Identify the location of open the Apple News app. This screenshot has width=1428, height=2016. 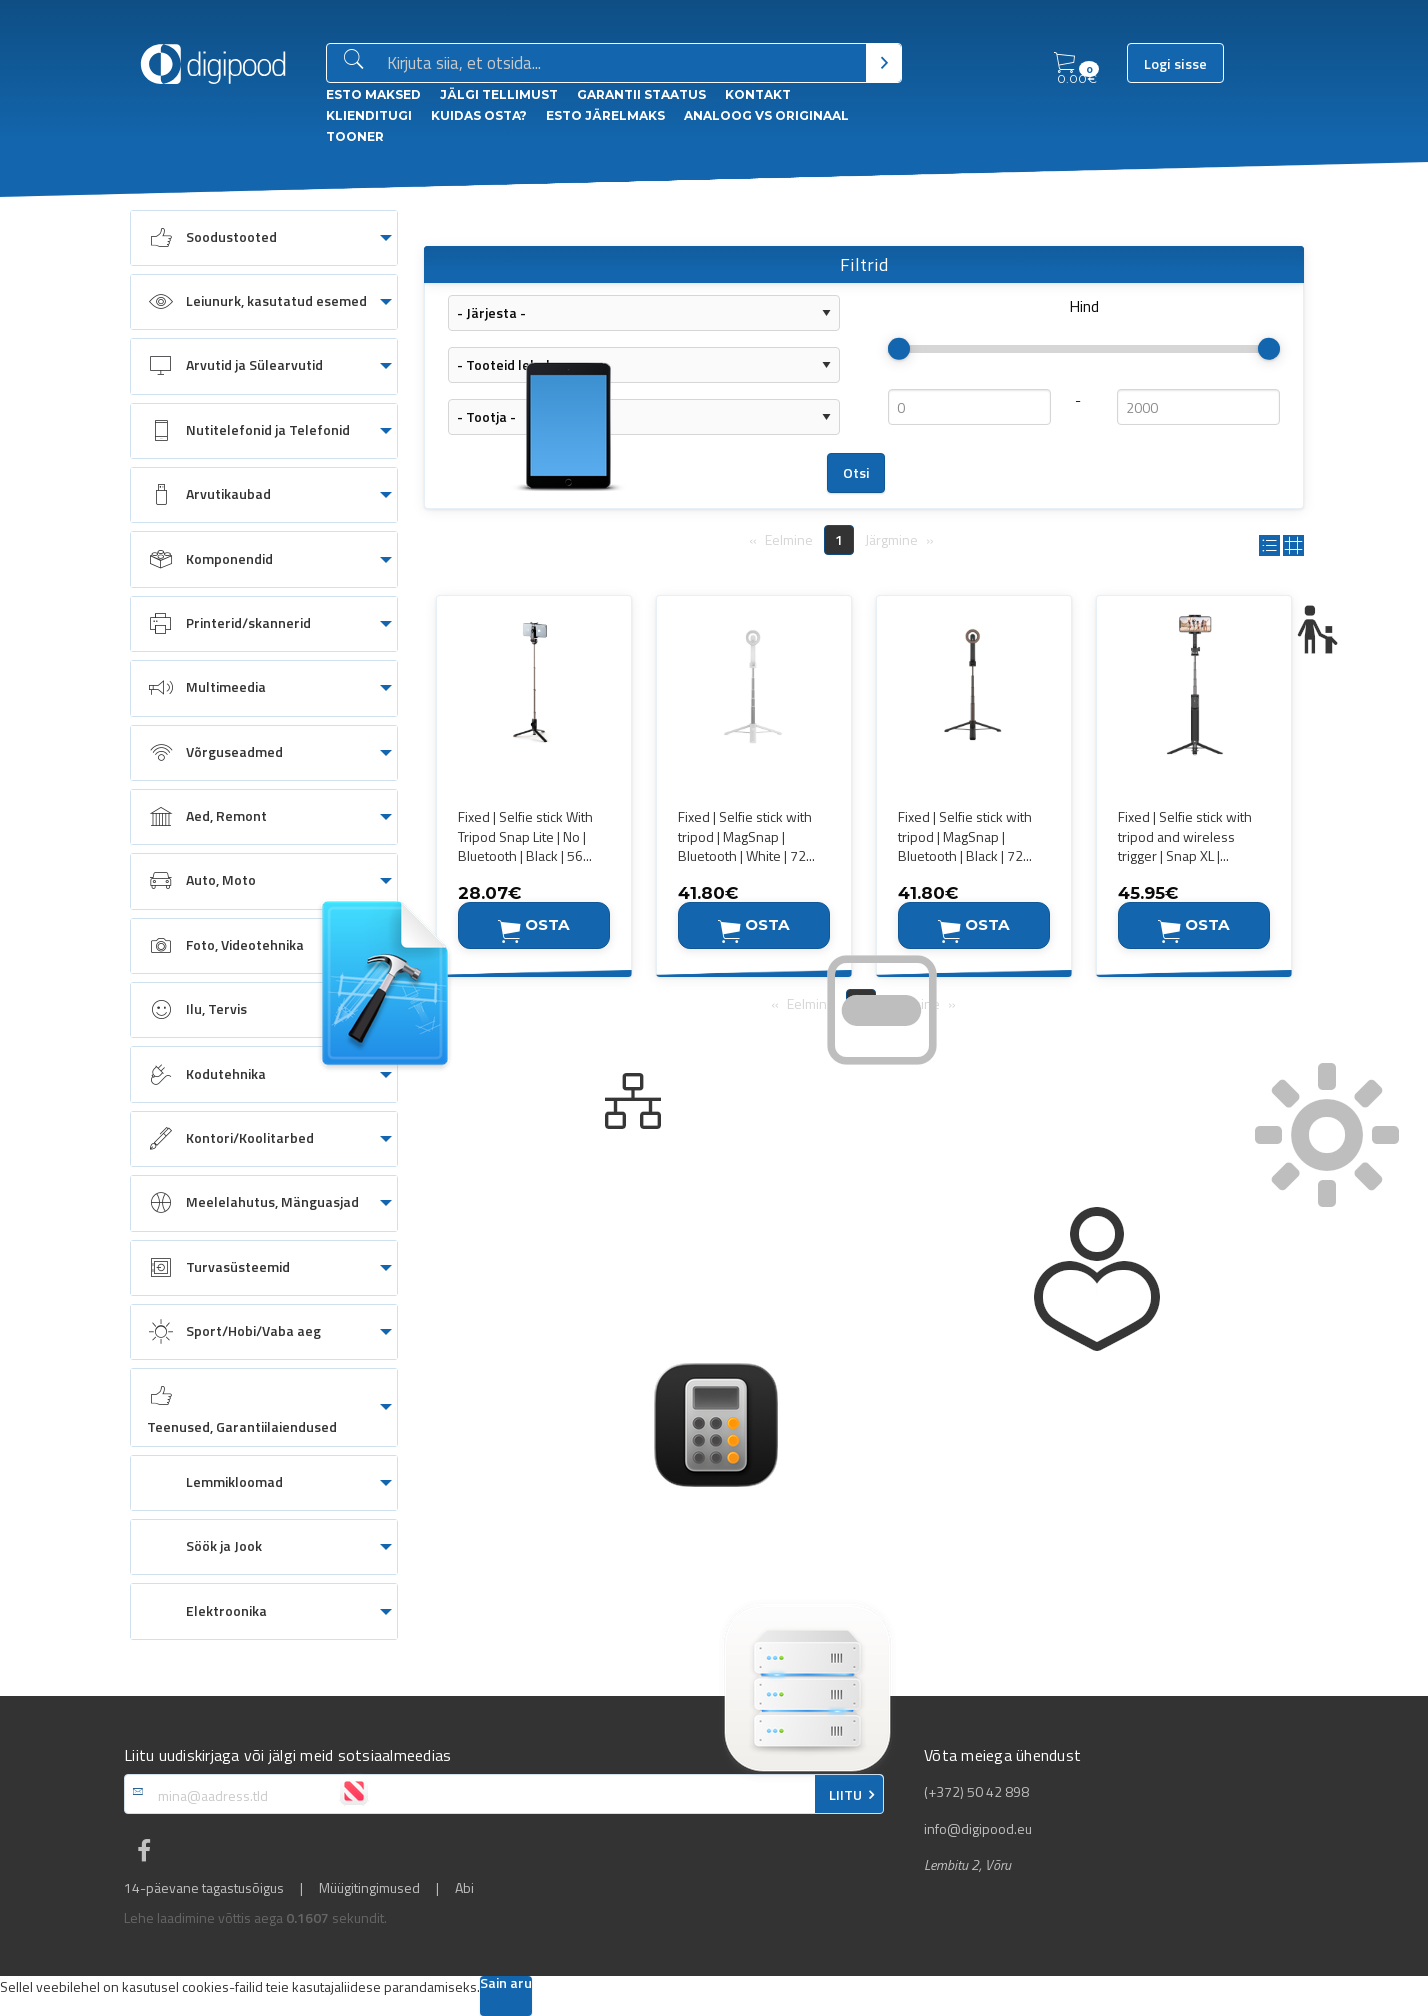
(354, 1791).